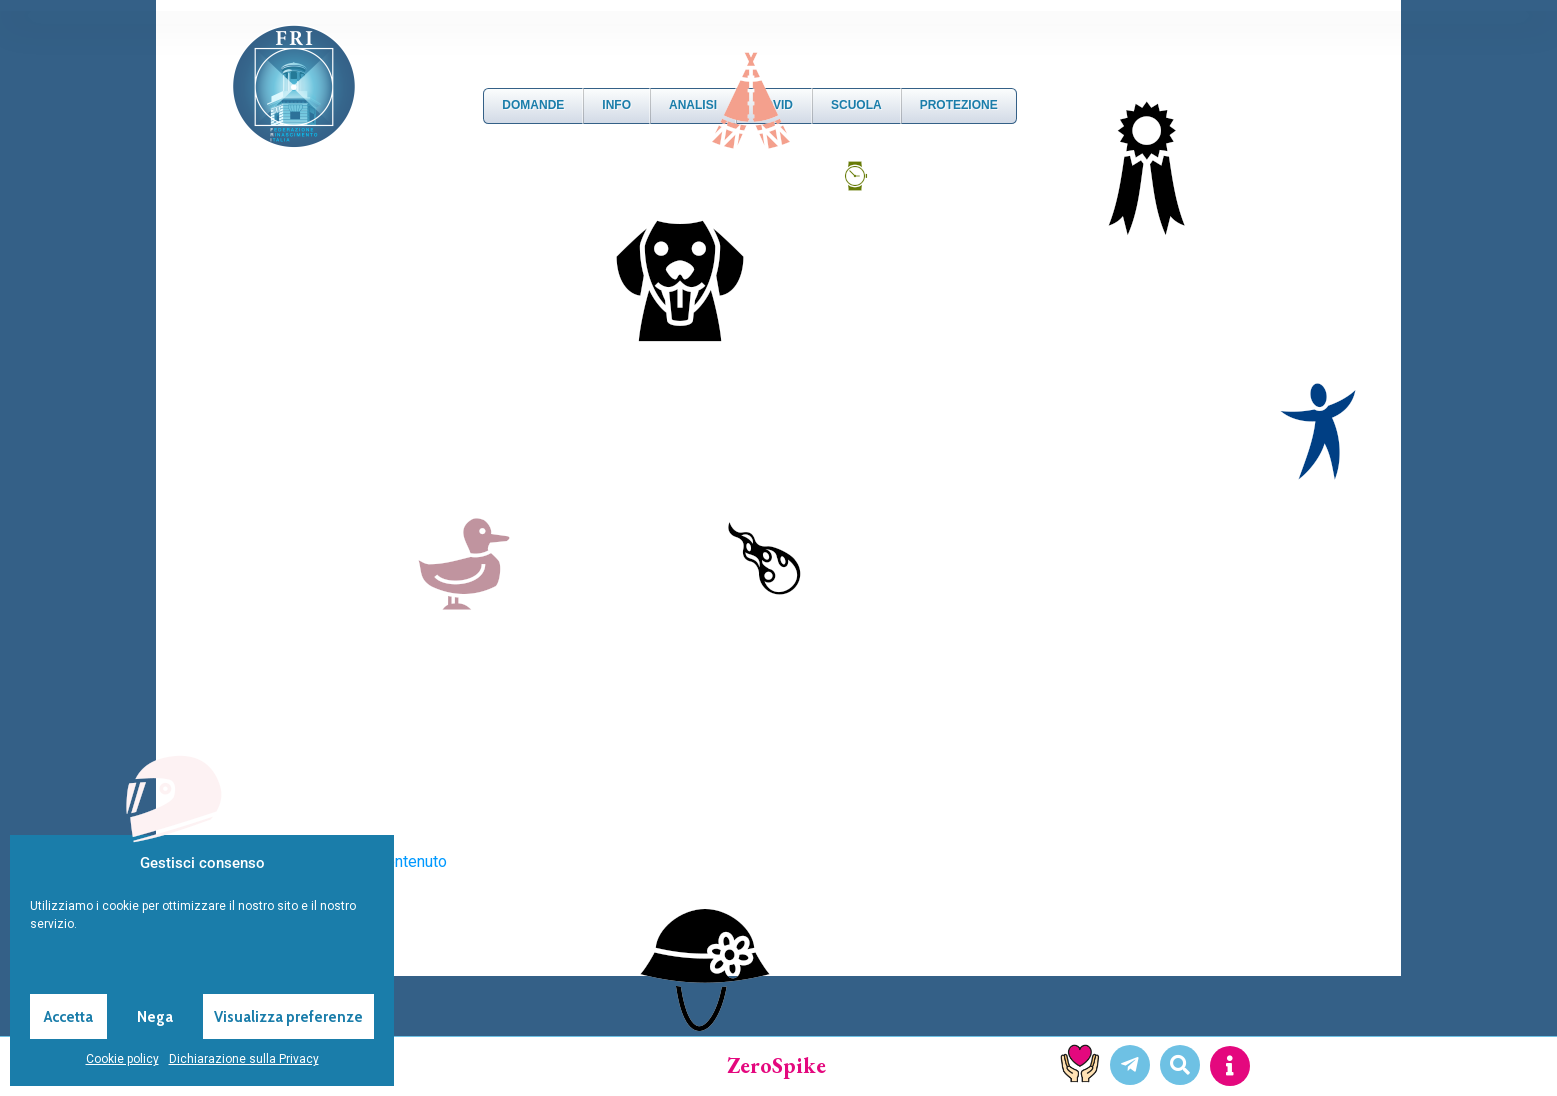 This screenshot has height=1096, width=1557. What do you see at coordinates (855, 176) in the screenshot?
I see `view current time or clock settings` at bounding box center [855, 176].